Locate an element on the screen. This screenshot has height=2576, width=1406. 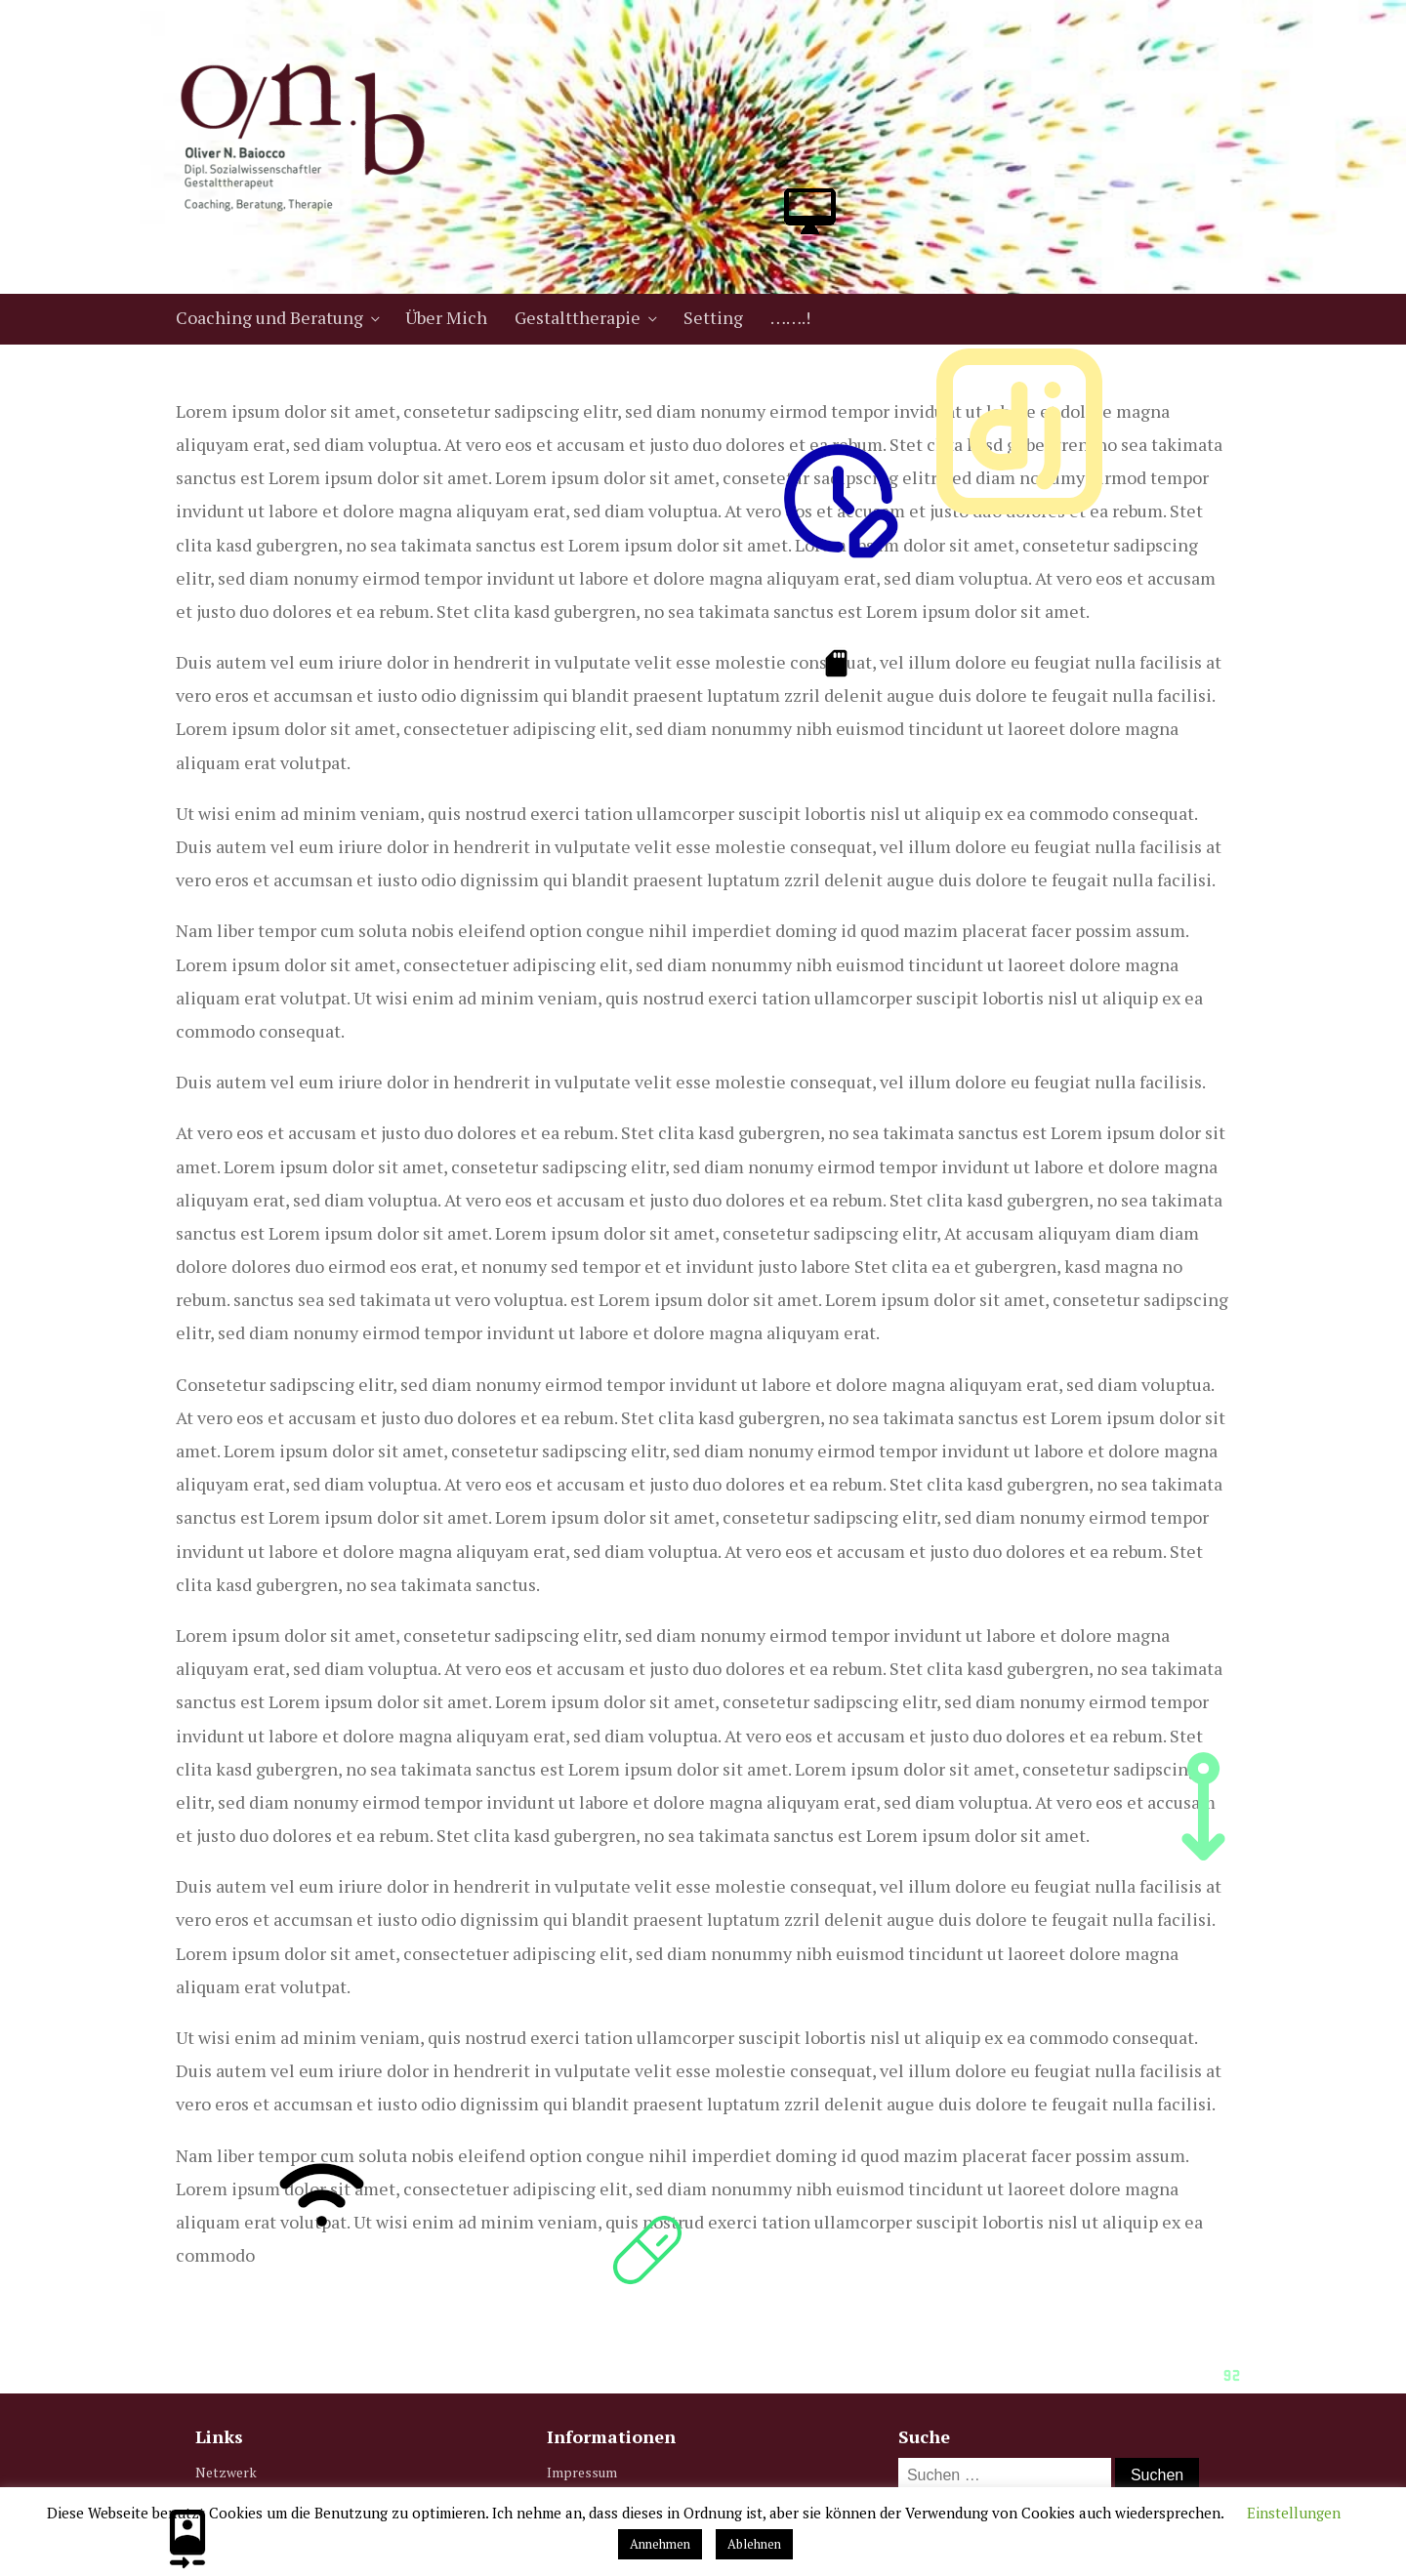
switch to front-facing camera is located at coordinates (187, 2540).